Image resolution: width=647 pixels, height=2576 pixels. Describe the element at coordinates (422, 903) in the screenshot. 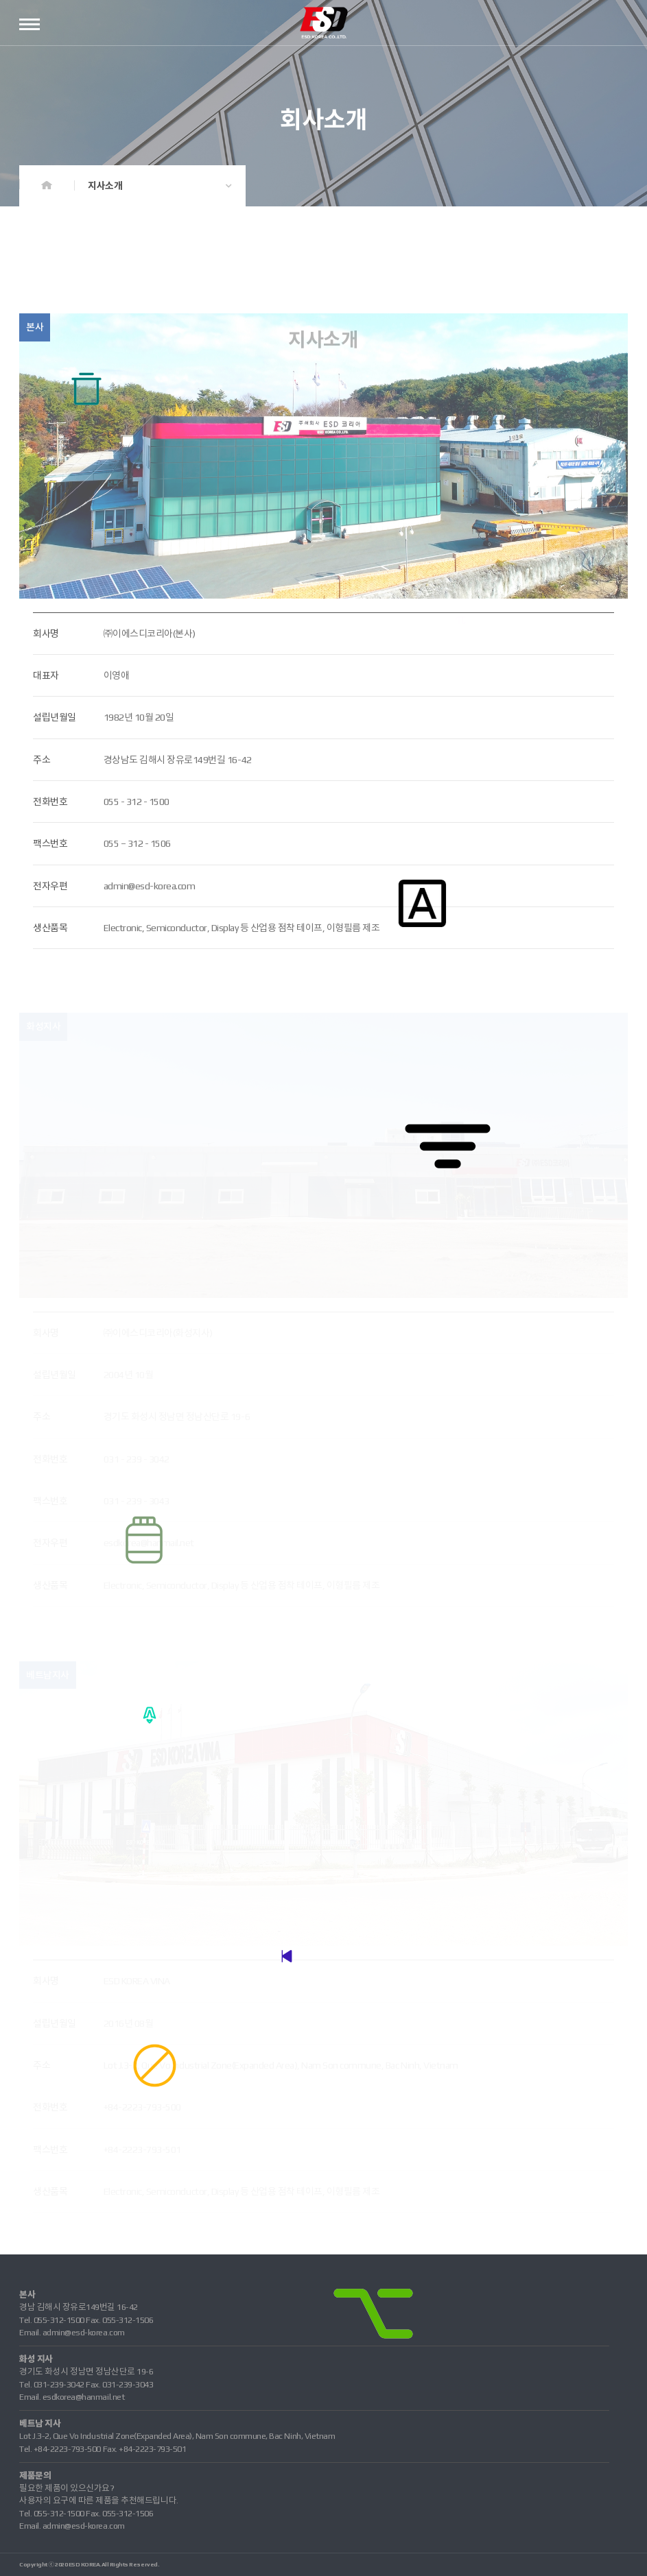

I see `download or install new fonts` at that location.